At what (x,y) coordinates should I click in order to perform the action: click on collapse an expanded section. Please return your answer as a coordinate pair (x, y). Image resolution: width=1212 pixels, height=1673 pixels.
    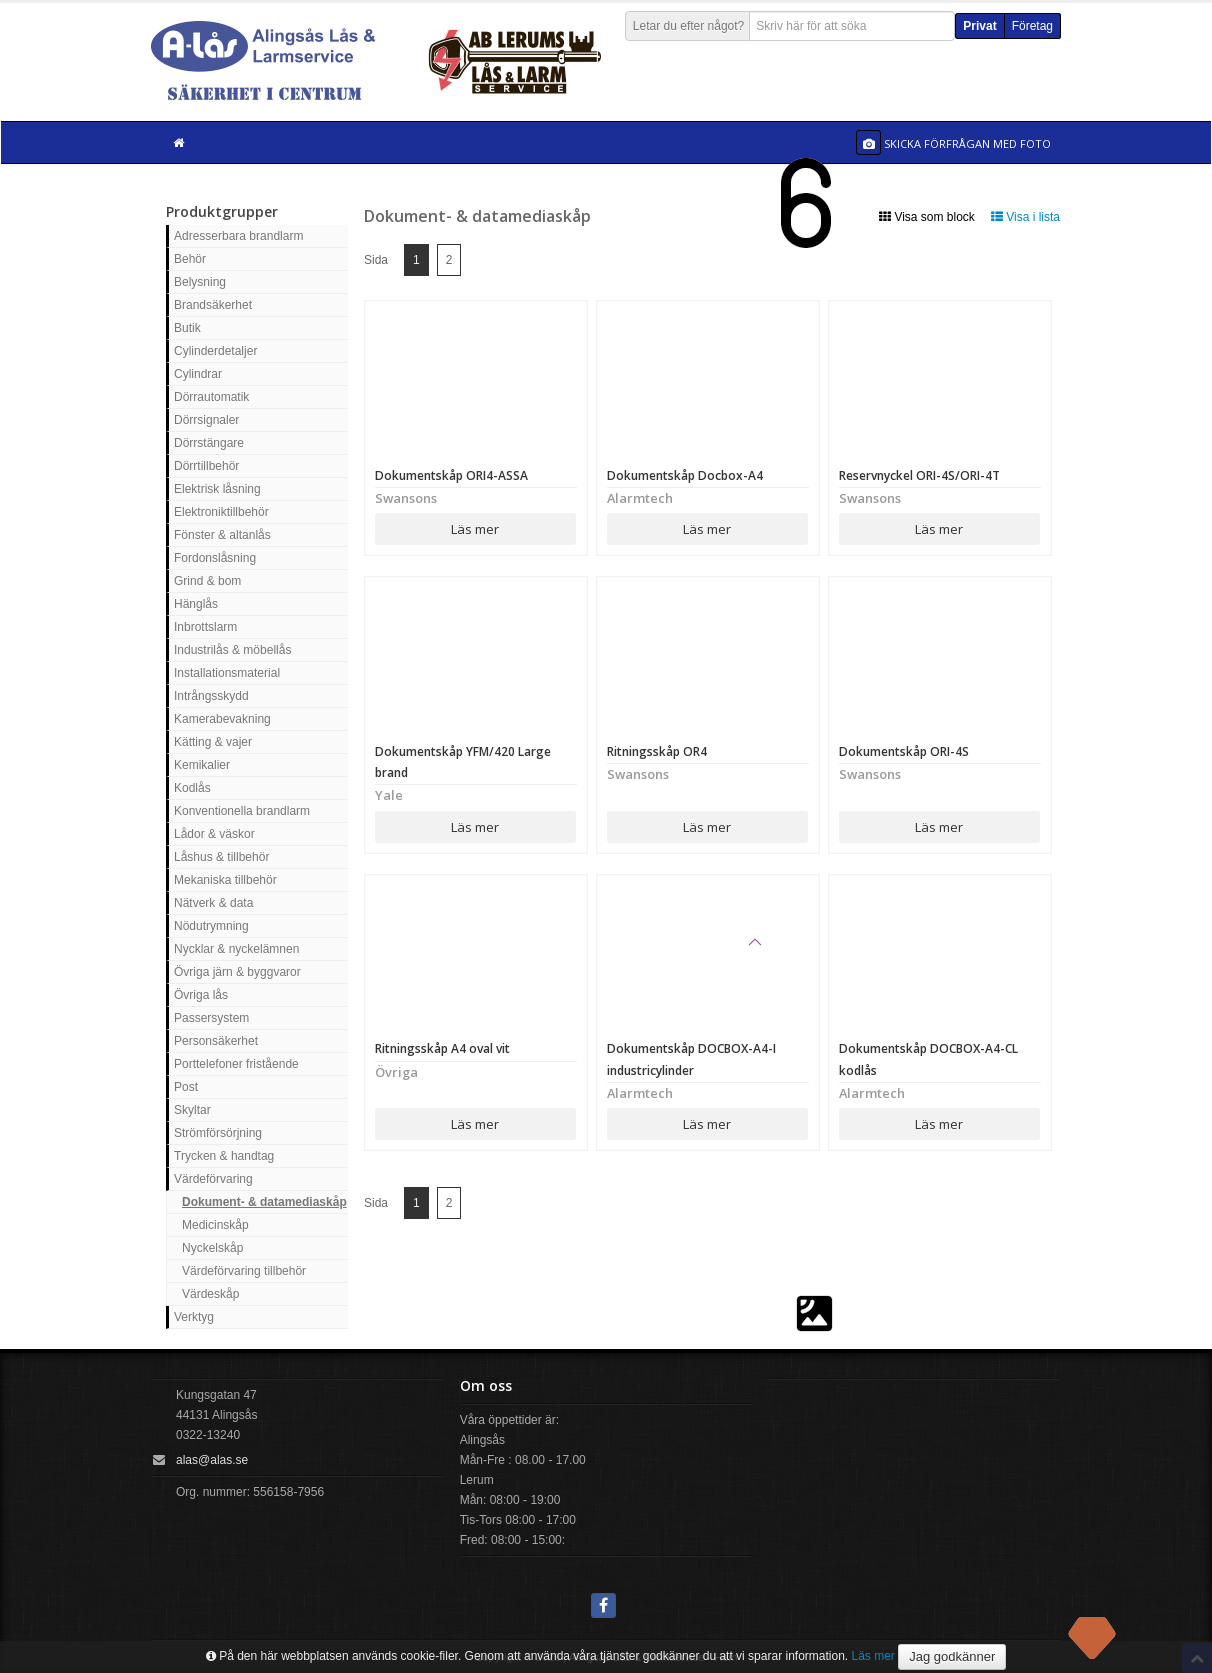
    Looking at the image, I should click on (755, 942).